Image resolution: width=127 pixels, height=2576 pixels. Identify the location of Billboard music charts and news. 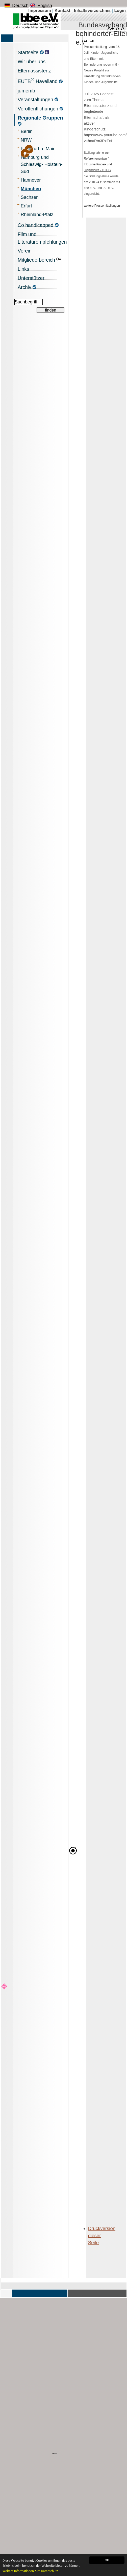
(55, 2454).